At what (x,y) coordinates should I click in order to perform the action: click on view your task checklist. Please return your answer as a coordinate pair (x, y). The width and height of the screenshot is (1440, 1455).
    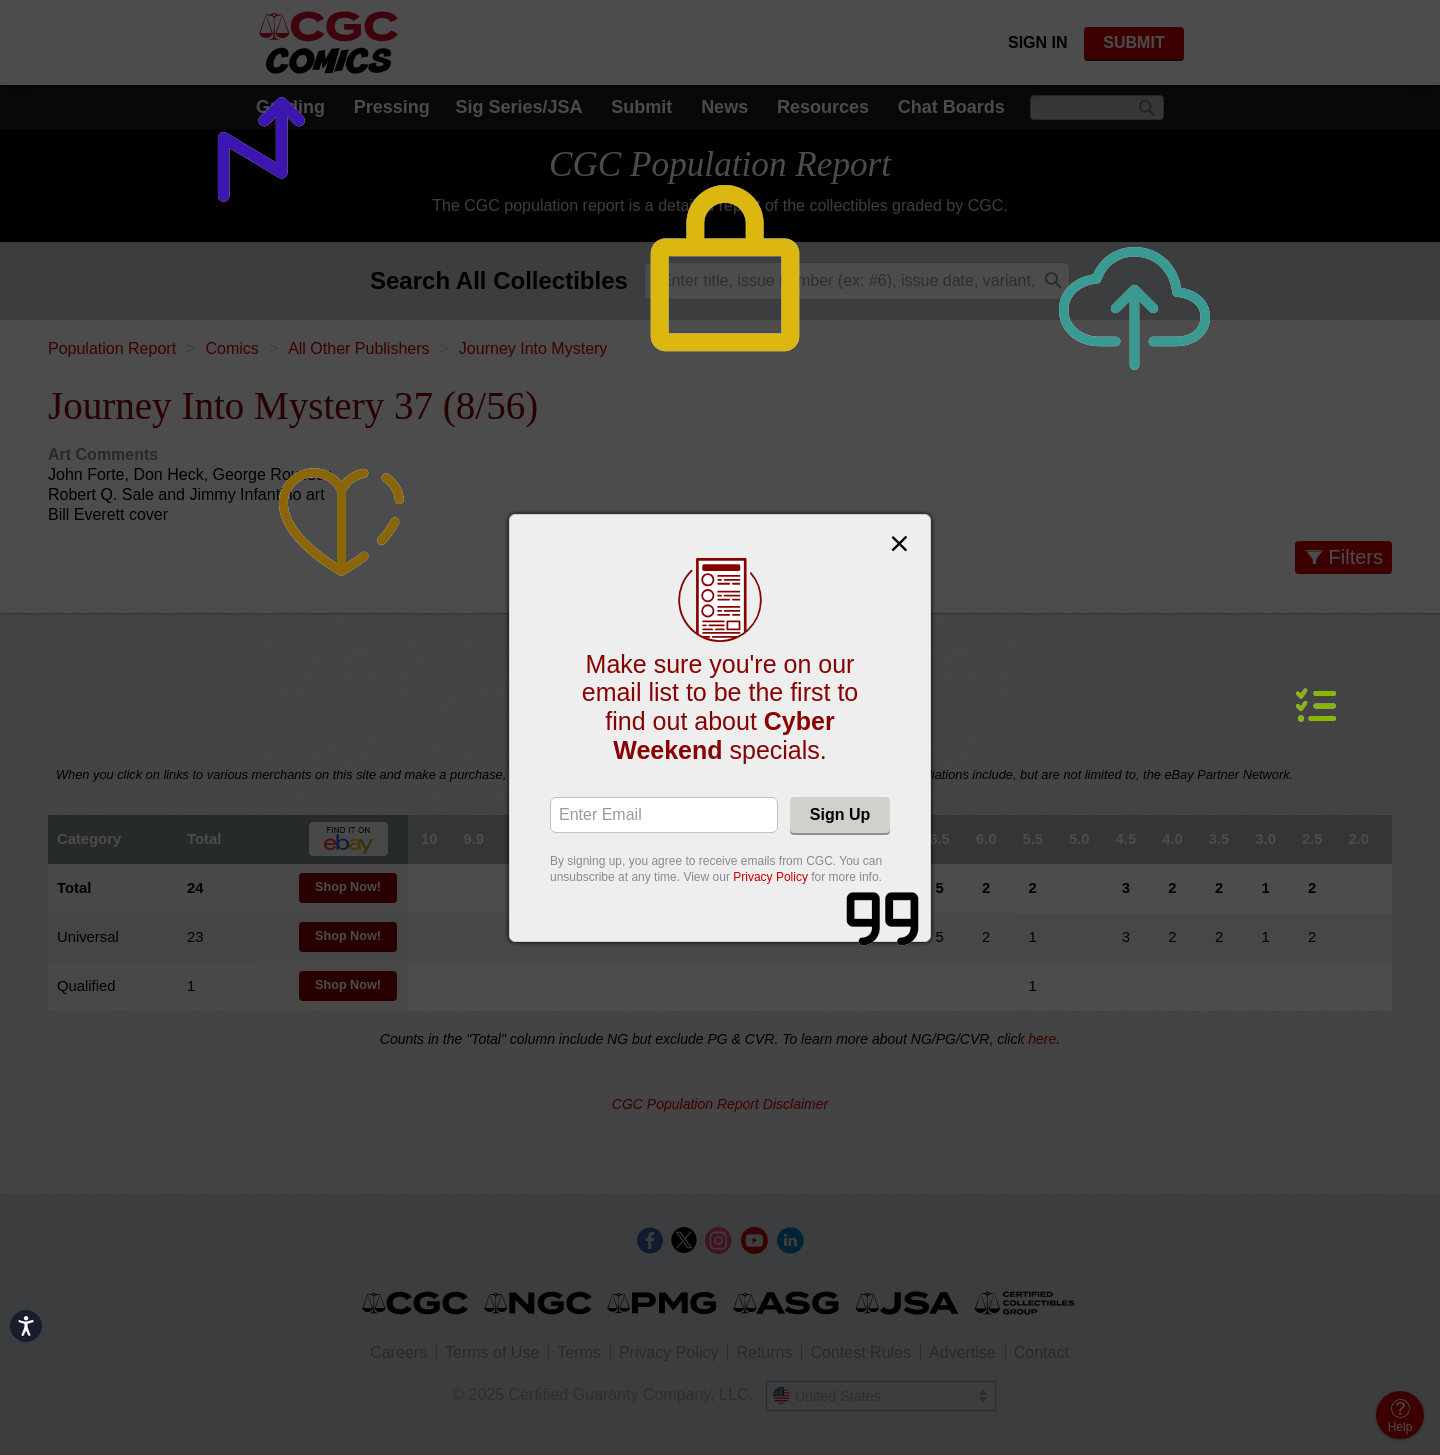
    Looking at the image, I should click on (1316, 706).